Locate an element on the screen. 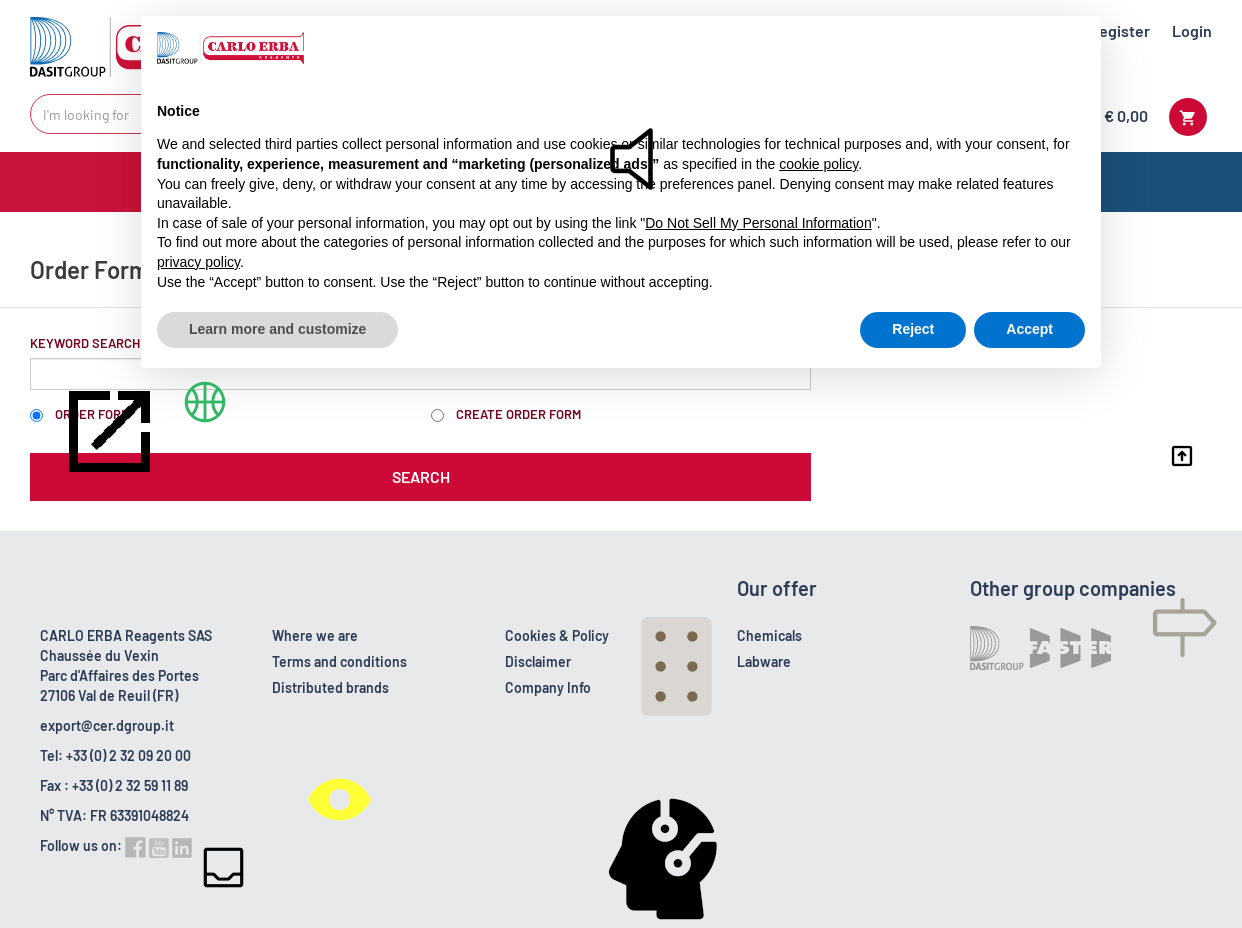 This screenshot has height=928, width=1242. access AI or machine learning features is located at coordinates (665, 859).